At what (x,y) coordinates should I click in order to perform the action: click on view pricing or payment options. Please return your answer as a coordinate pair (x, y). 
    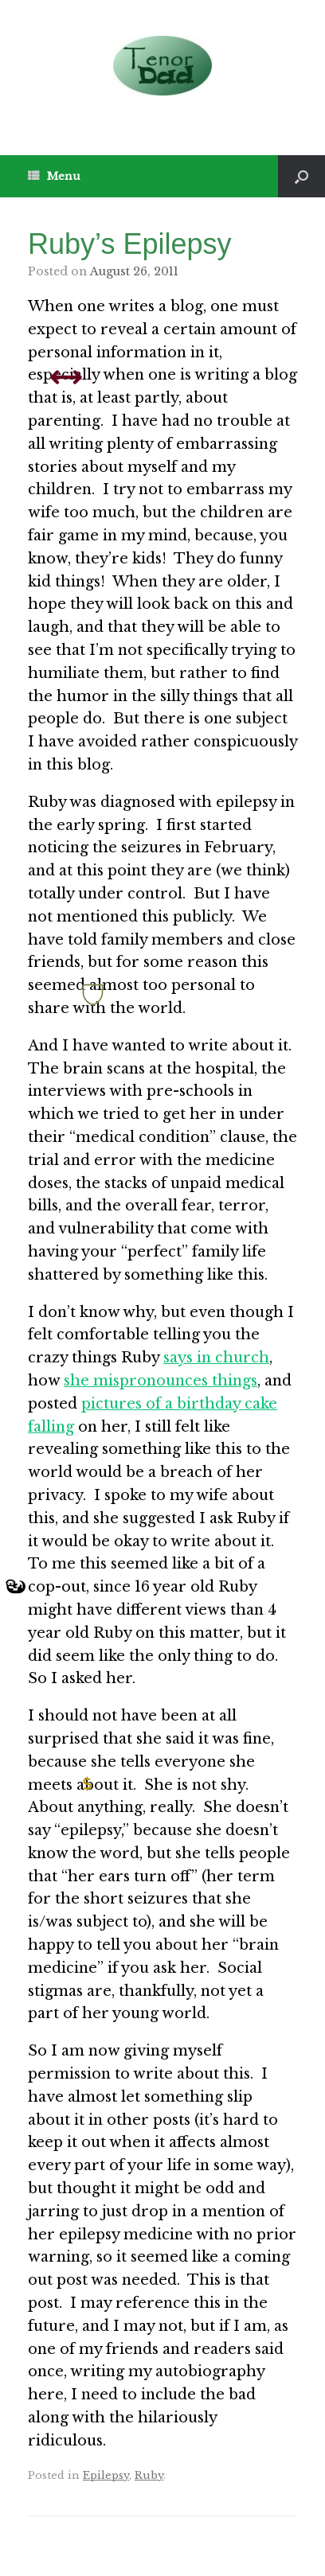
    Looking at the image, I should click on (87, 1783).